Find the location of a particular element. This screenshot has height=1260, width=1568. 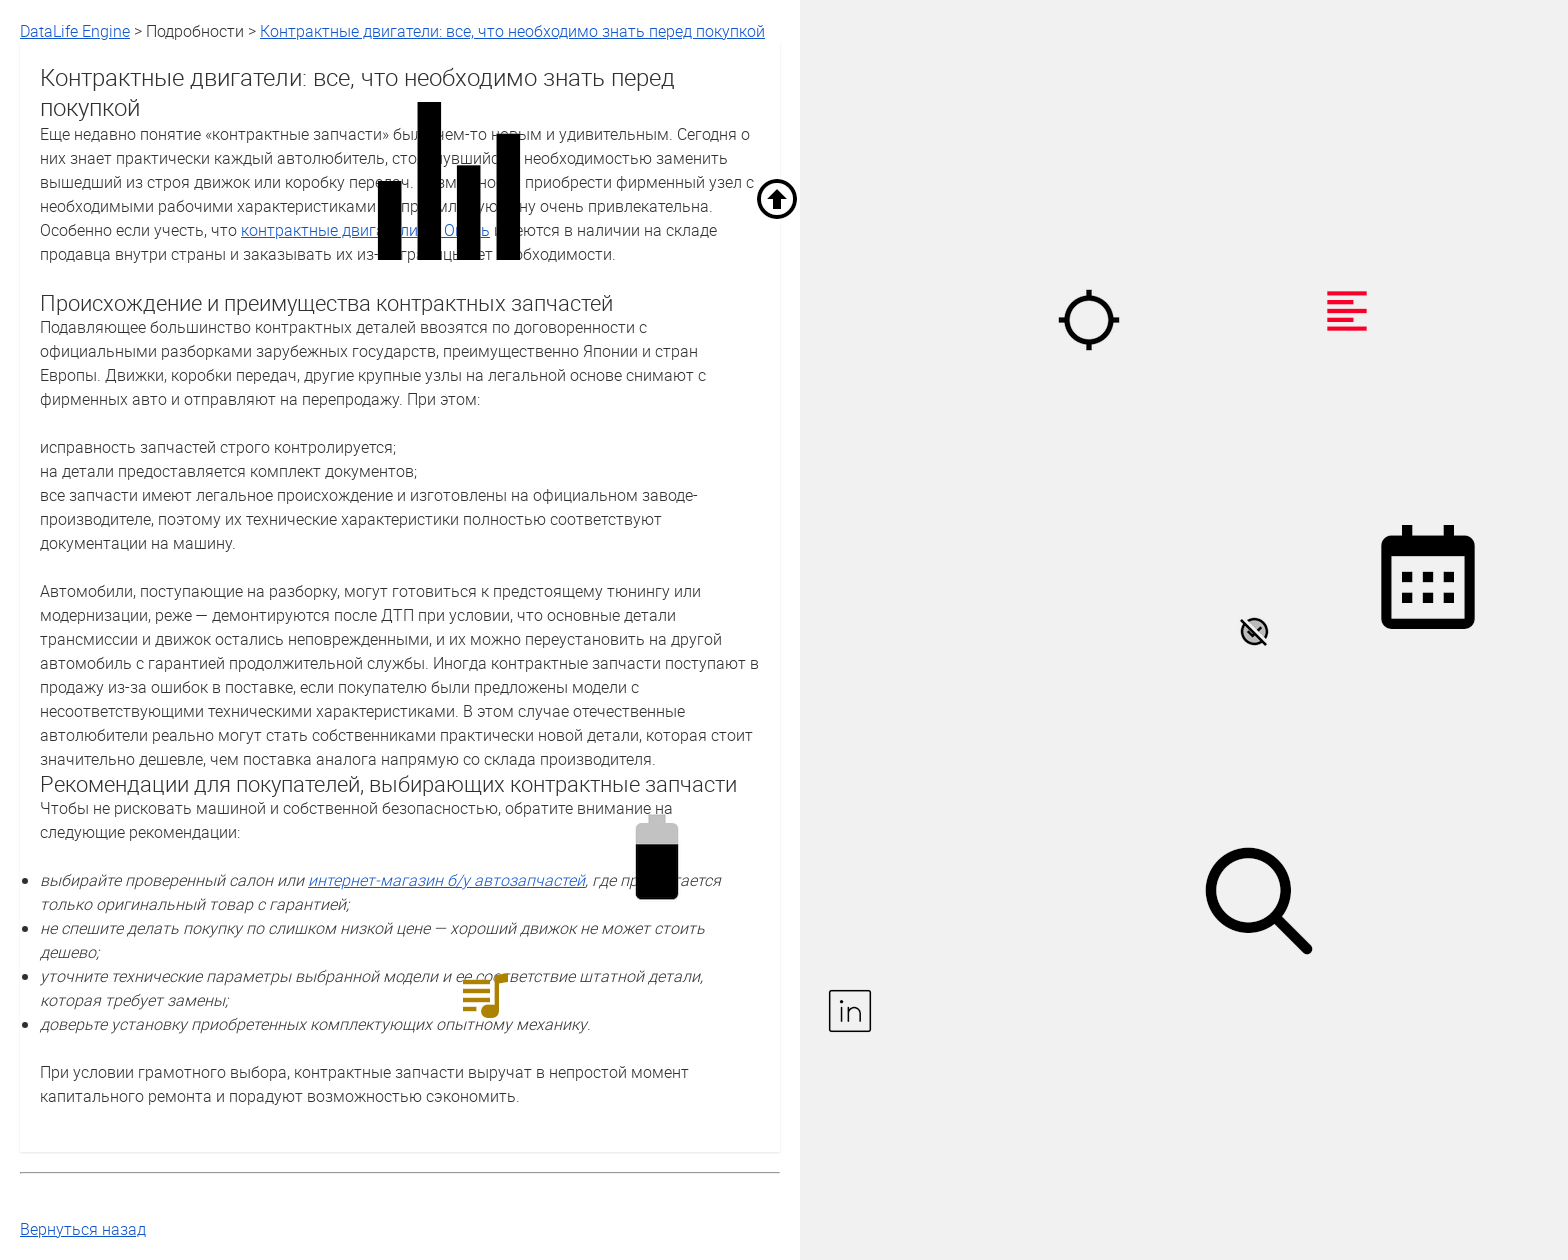

view your music playlist is located at coordinates (485, 995).